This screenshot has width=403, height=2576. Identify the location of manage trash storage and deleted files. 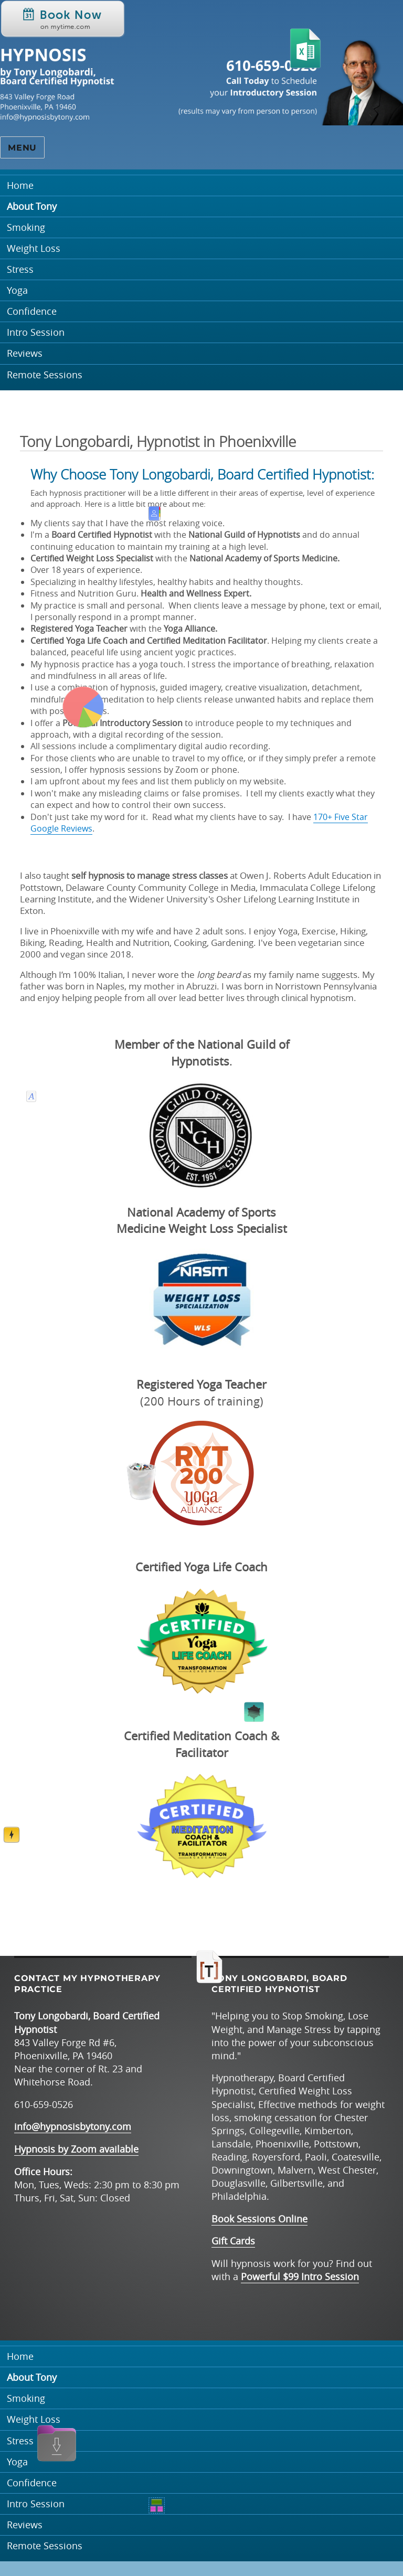
(141, 1481).